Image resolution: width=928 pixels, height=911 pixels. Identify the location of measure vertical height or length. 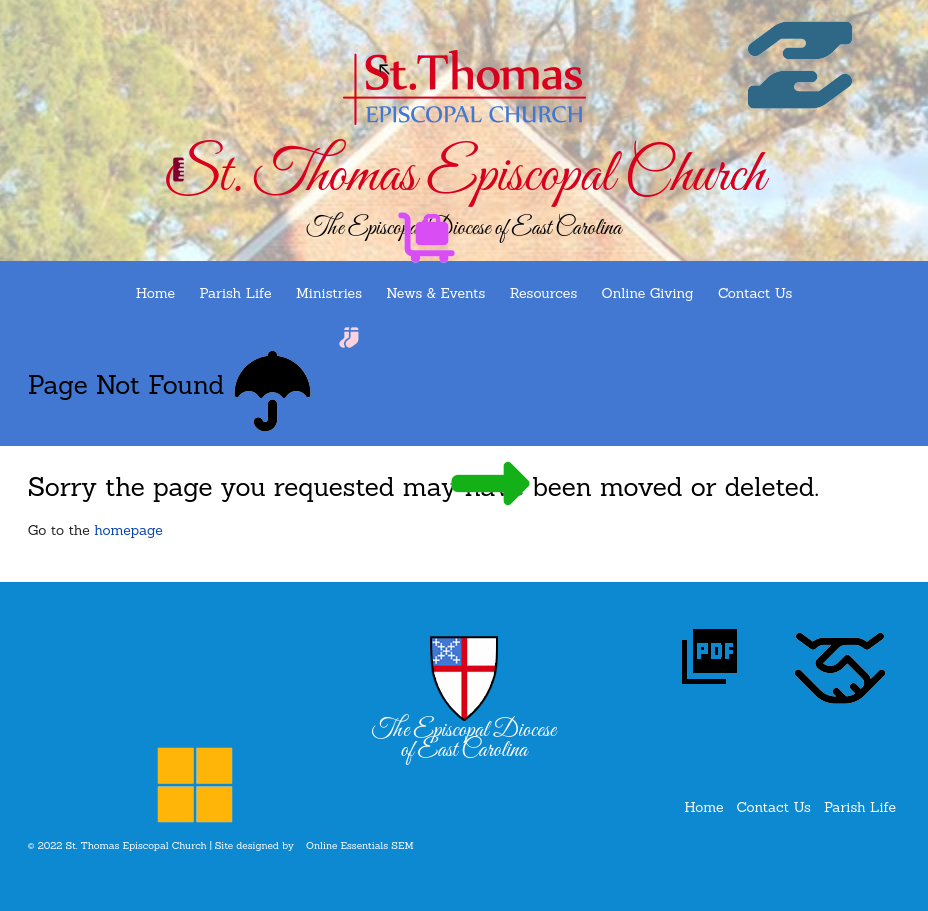
(178, 169).